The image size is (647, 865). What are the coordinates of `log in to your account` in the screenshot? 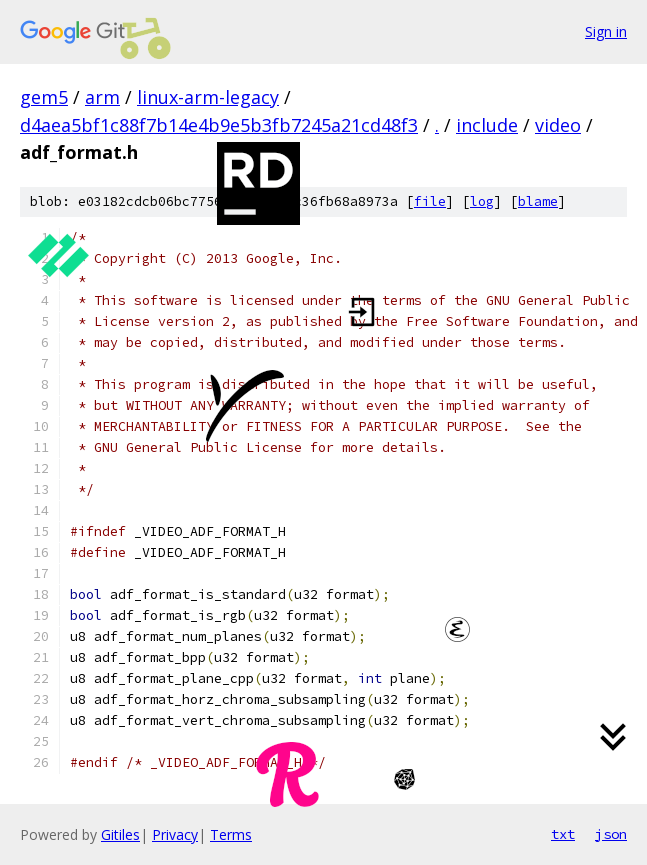 It's located at (363, 312).